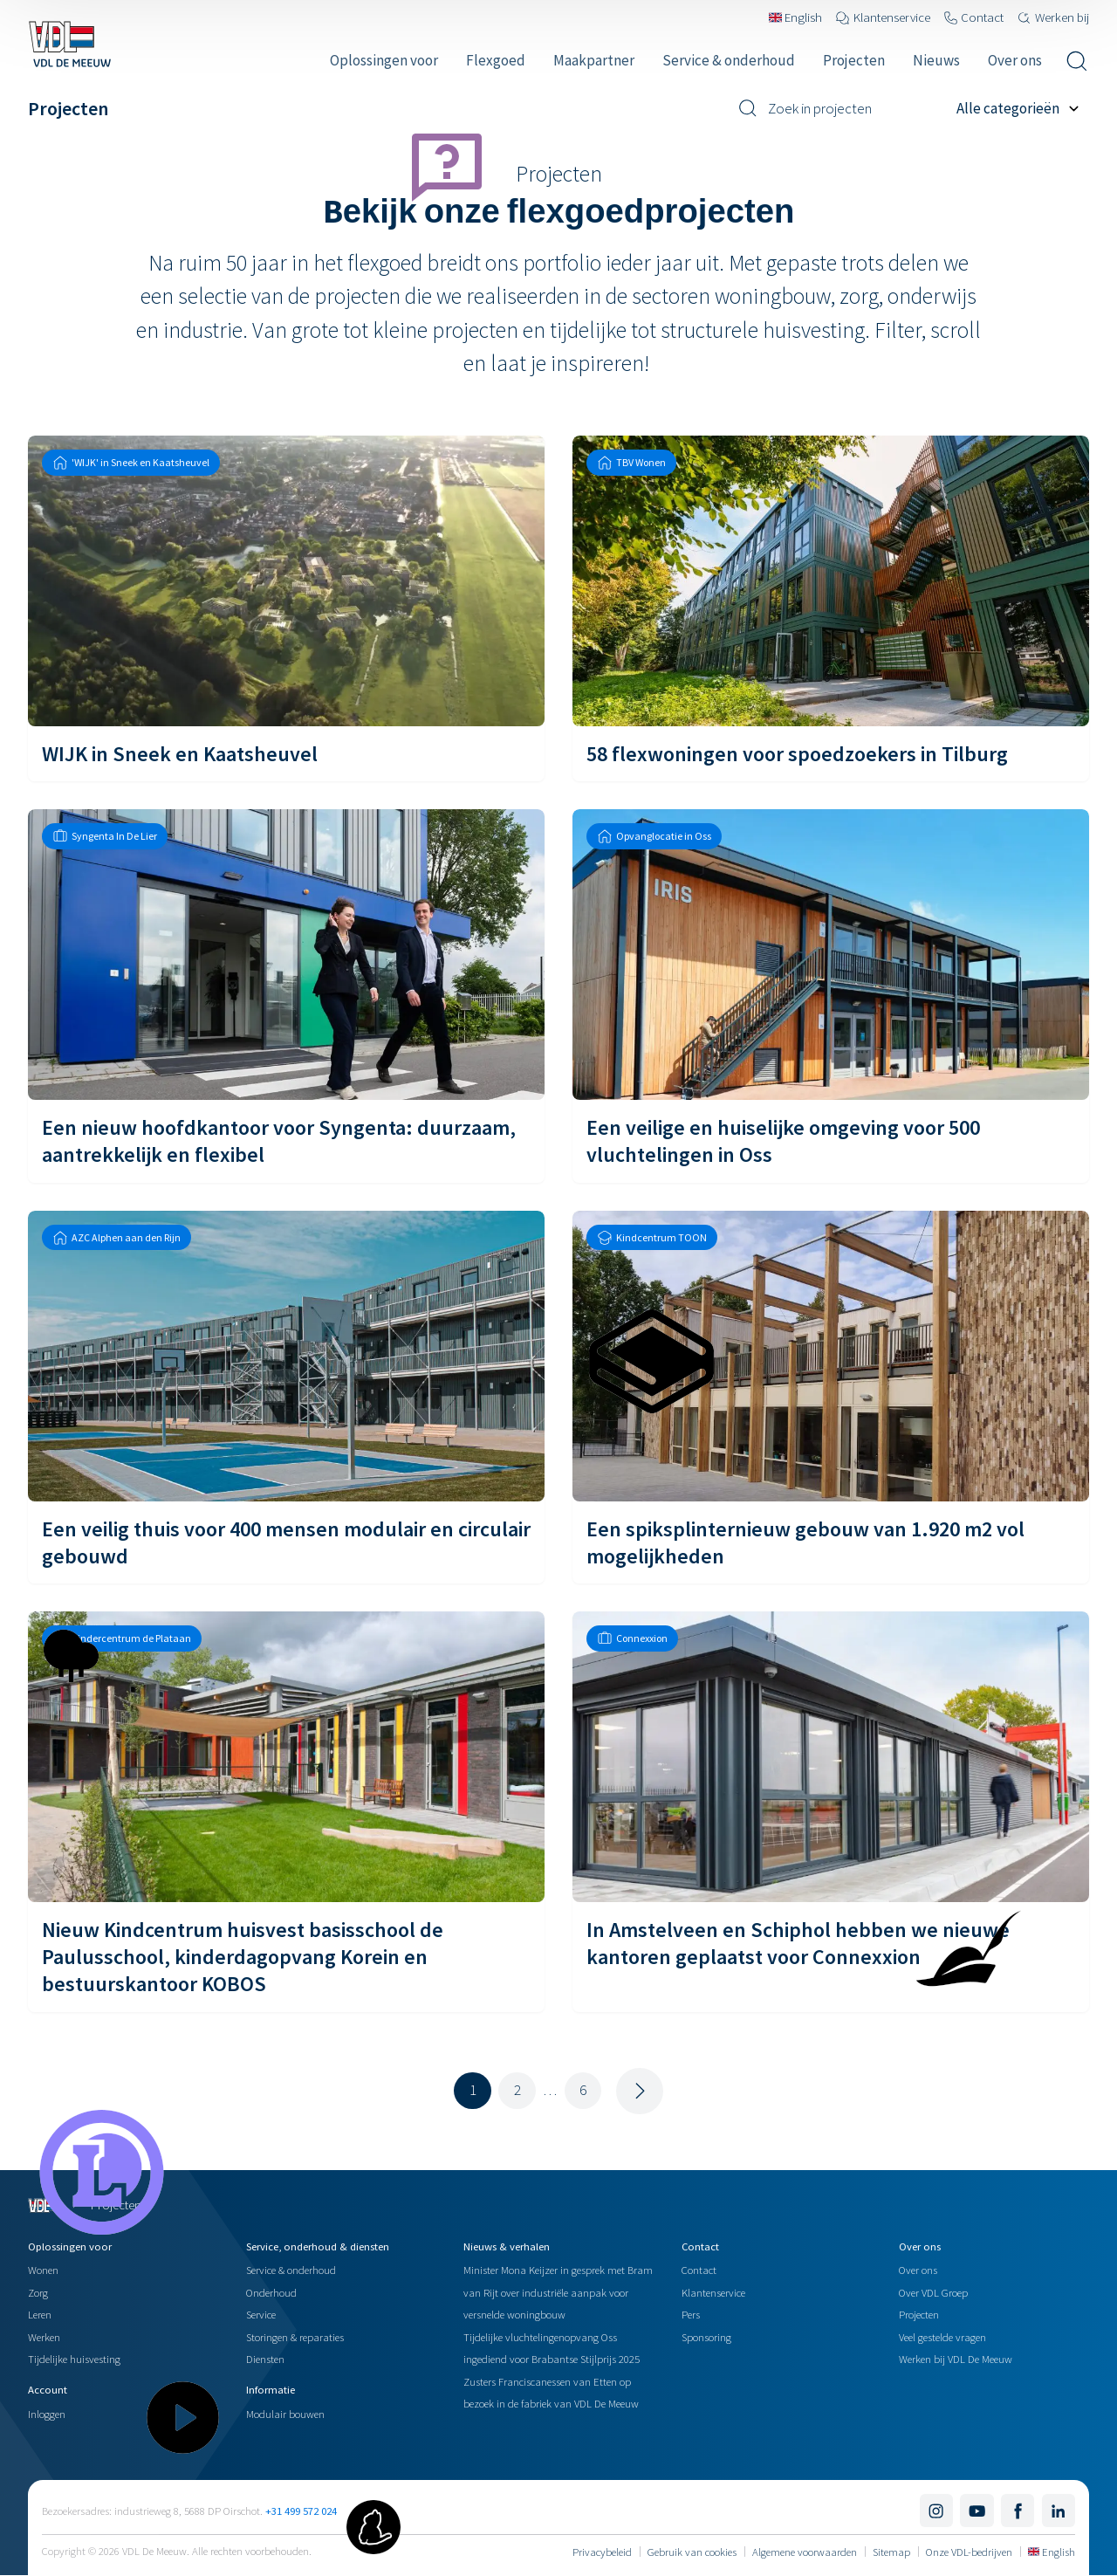 The image size is (1117, 2576). Describe the element at coordinates (651, 1361) in the screenshot. I see `stackbit logo` at that location.